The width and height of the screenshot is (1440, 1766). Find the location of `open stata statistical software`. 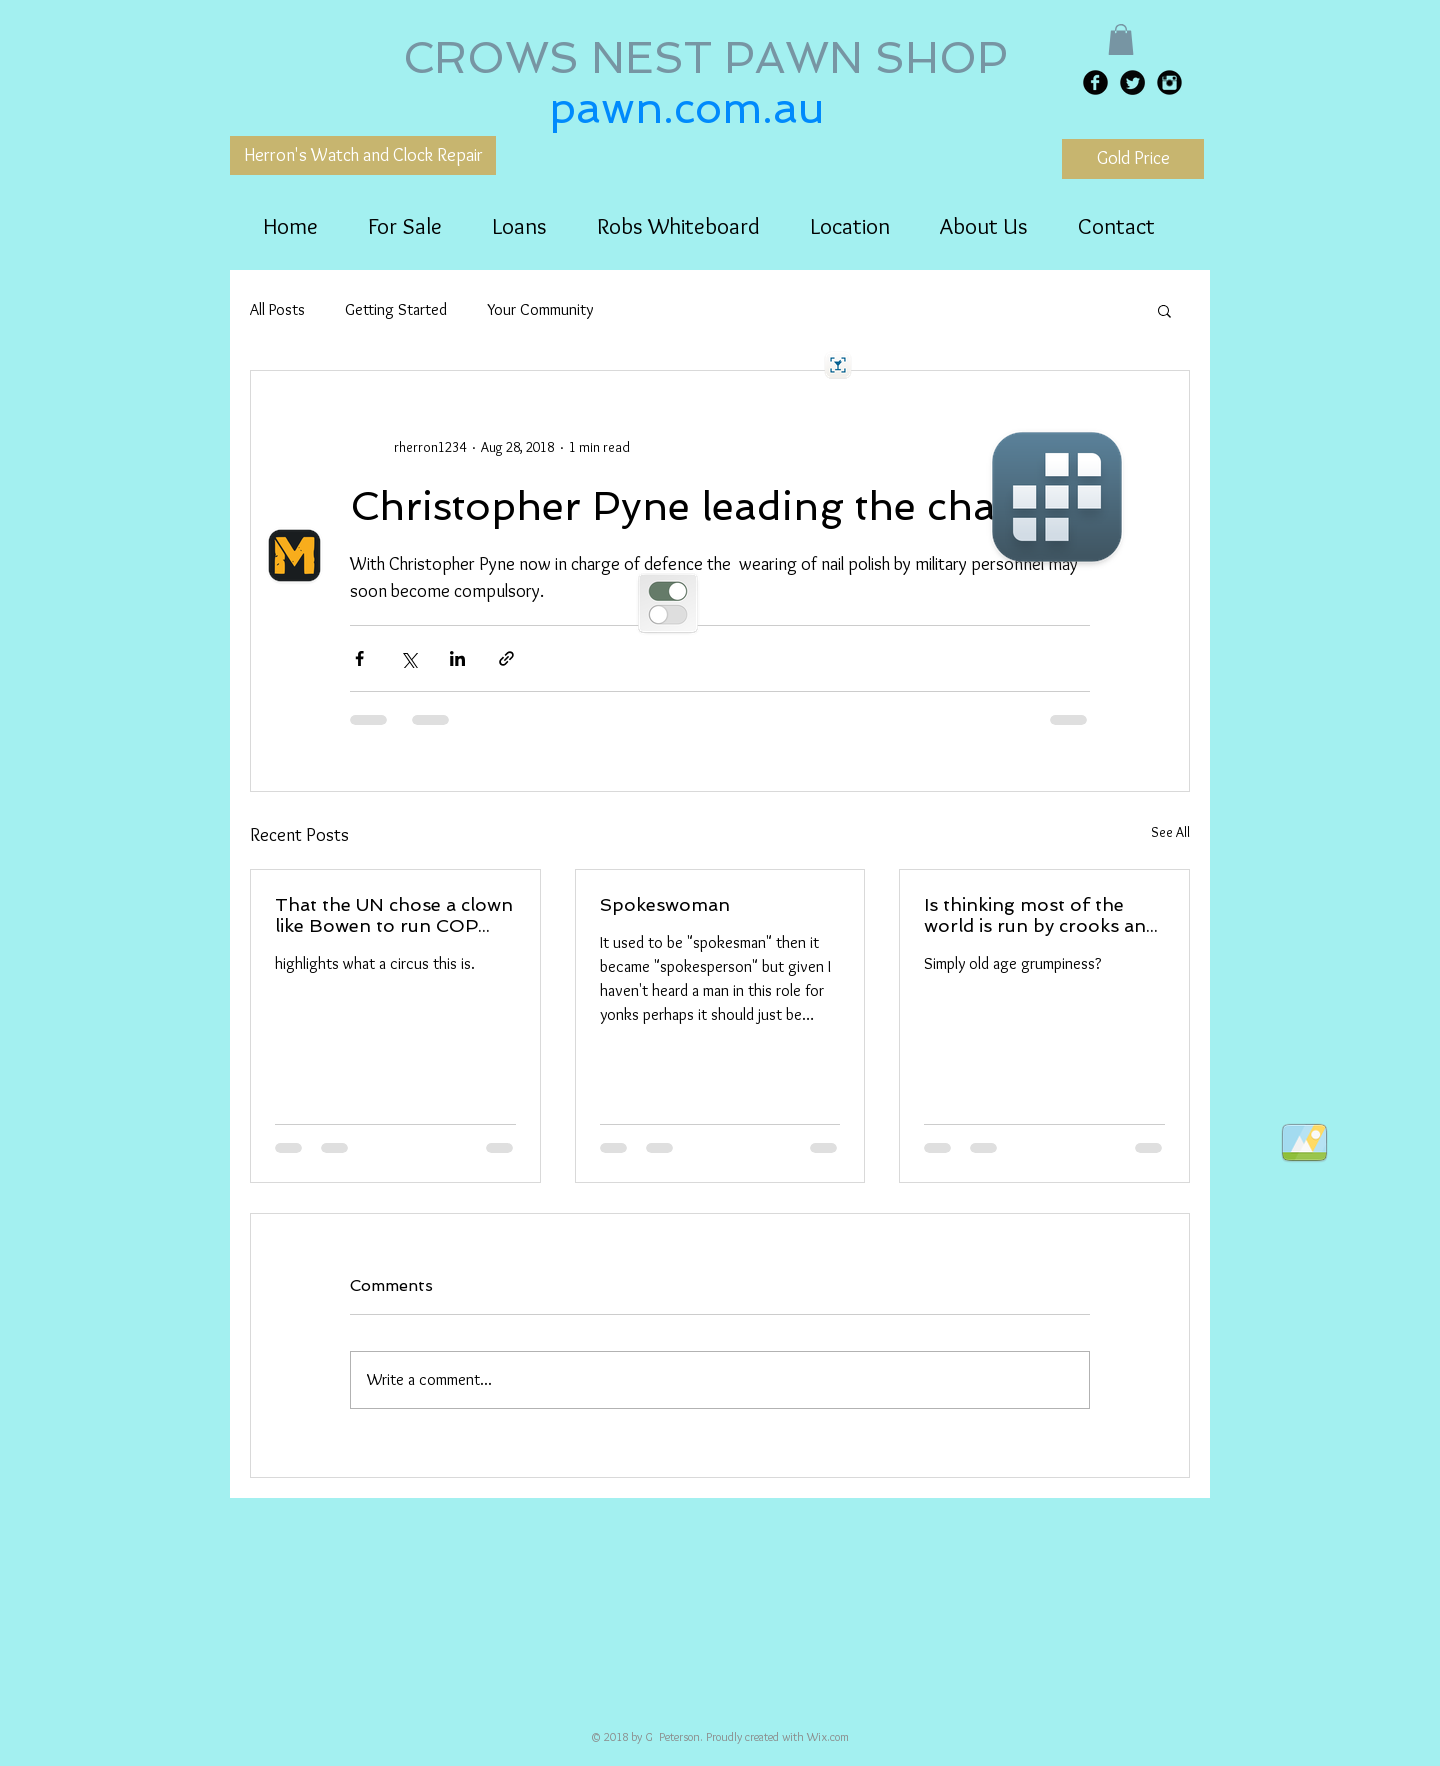

open stata statistical software is located at coordinates (1057, 497).